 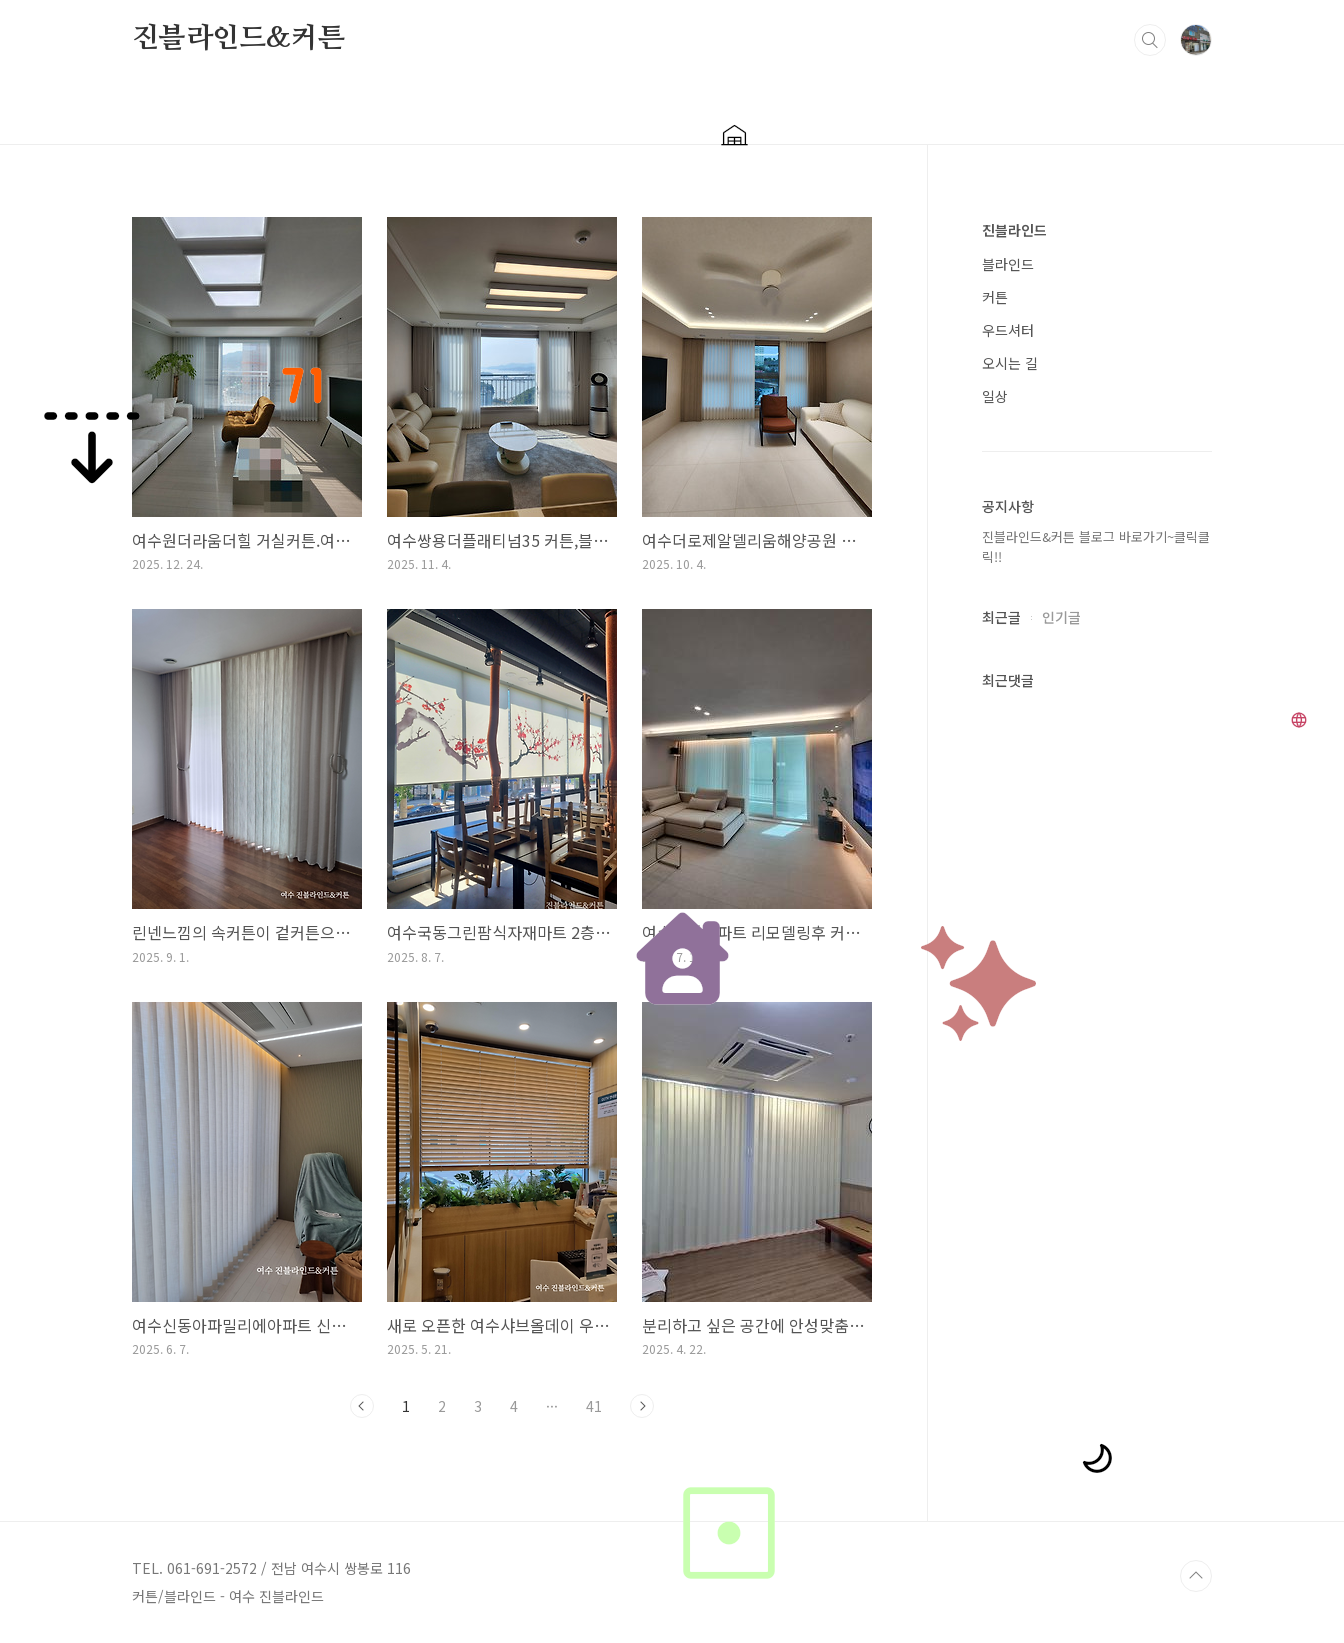 What do you see at coordinates (734, 136) in the screenshot?
I see `access garage or parking settings` at bounding box center [734, 136].